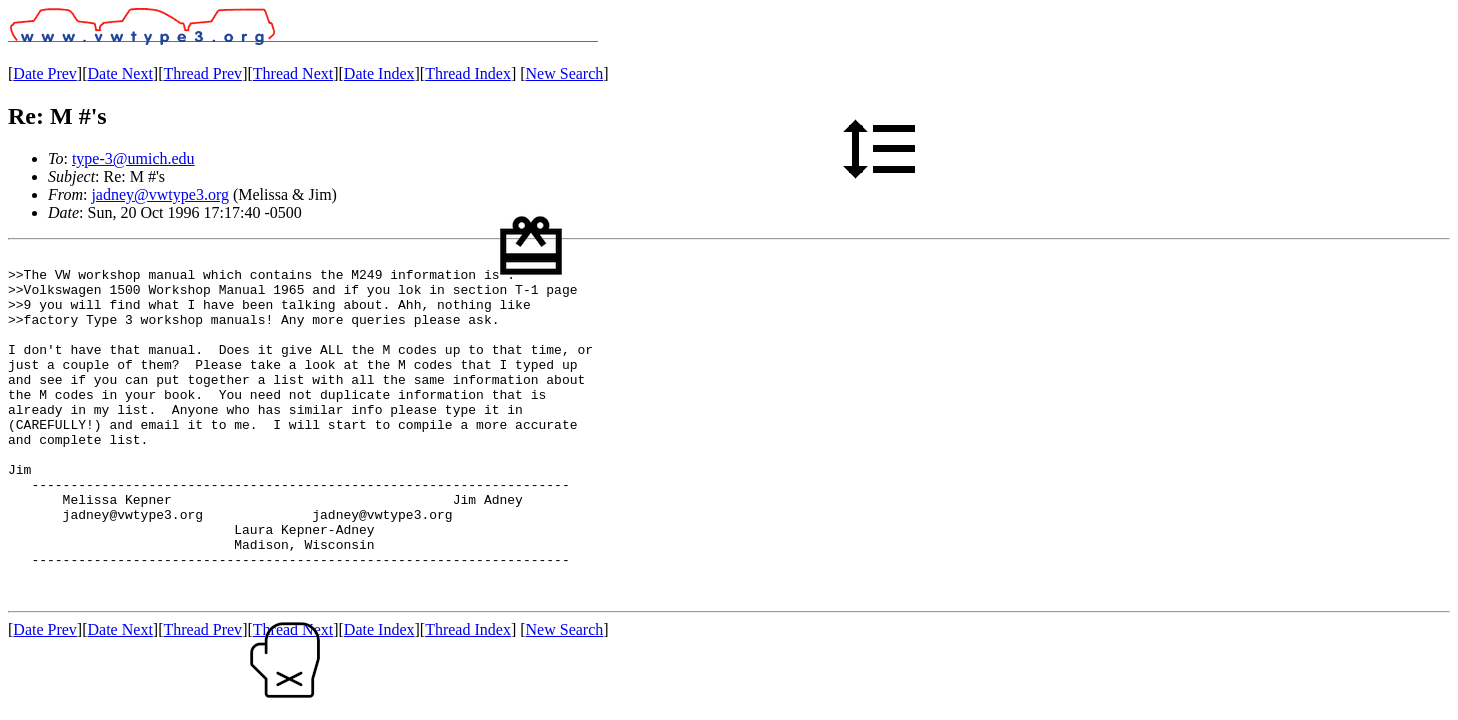 The height and width of the screenshot is (720, 1458). Describe the element at coordinates (880, 149) in the screenshot. I see `adjust line spacing in text` at that location.